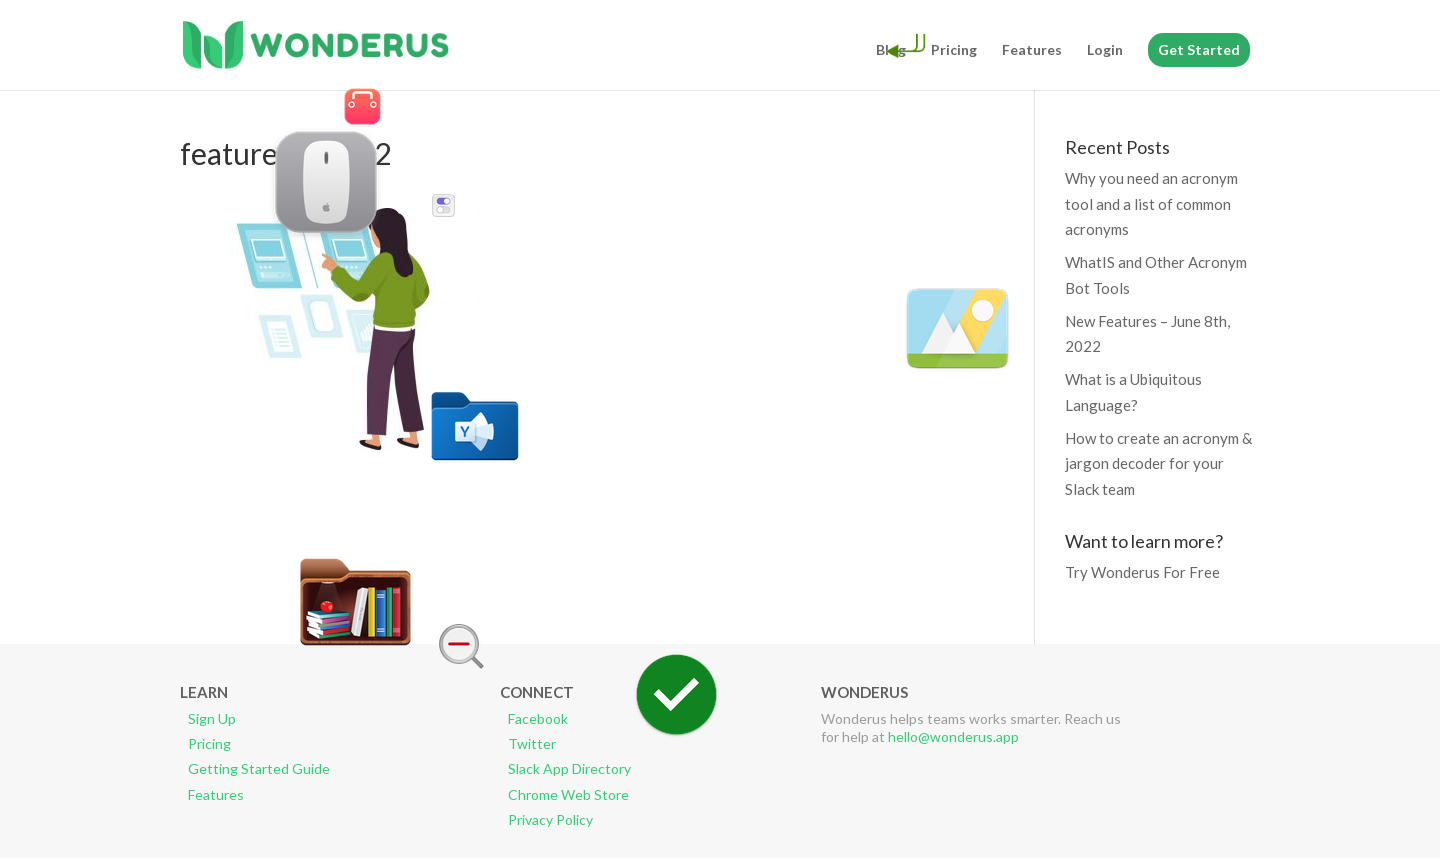 This screenshot has height=858, width=1440. I want to click on open photo management app, so click(957, 328).